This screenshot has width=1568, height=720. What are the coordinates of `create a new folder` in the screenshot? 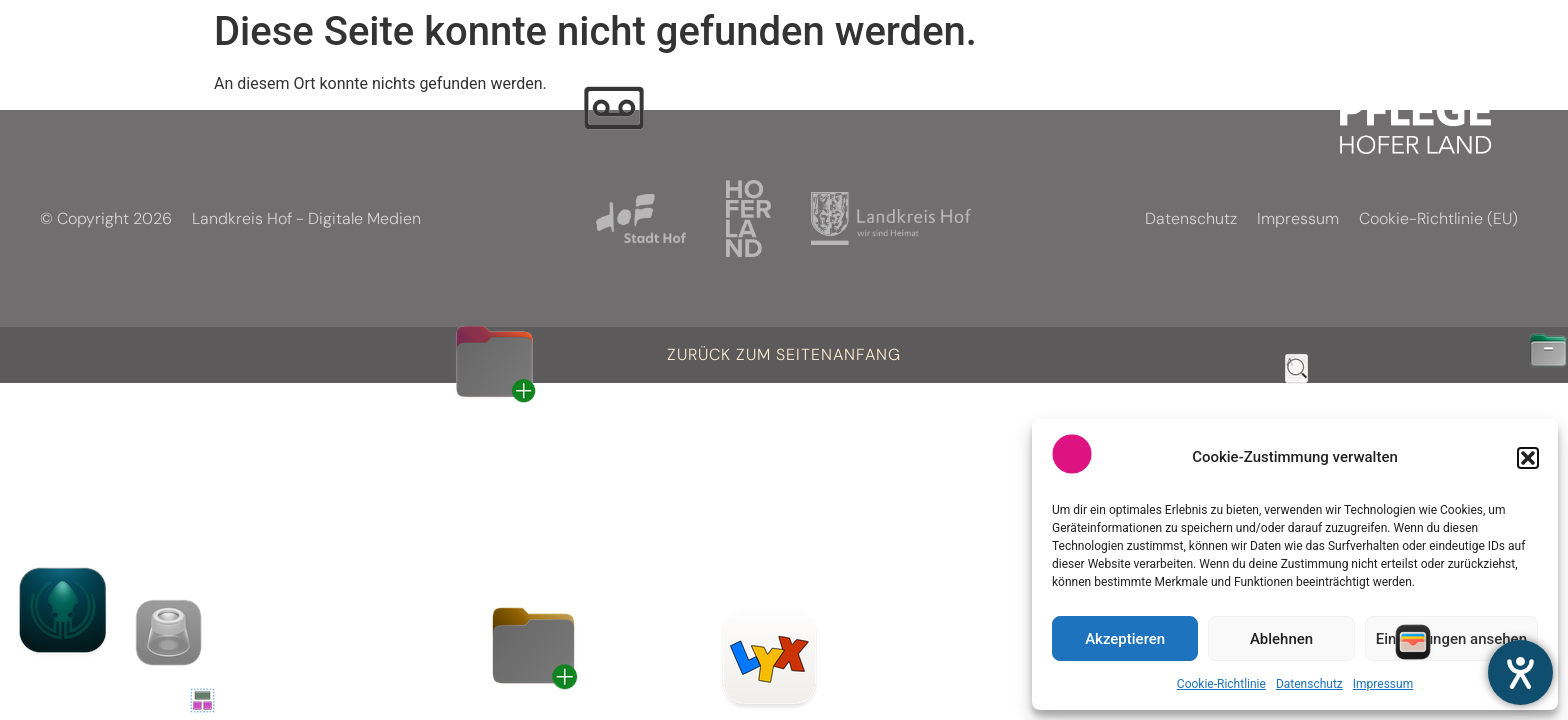 It's located at (533, 645).